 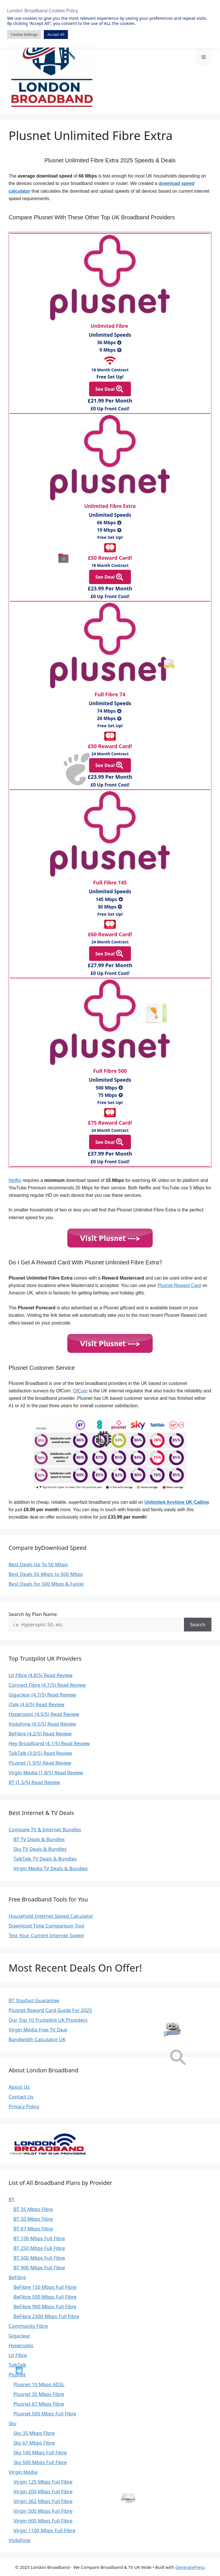 What do you see at coordinates (156, 1013) in the screenshot?
I see `a vector drawing or illustration template file` at bounding box center [156, 1013].